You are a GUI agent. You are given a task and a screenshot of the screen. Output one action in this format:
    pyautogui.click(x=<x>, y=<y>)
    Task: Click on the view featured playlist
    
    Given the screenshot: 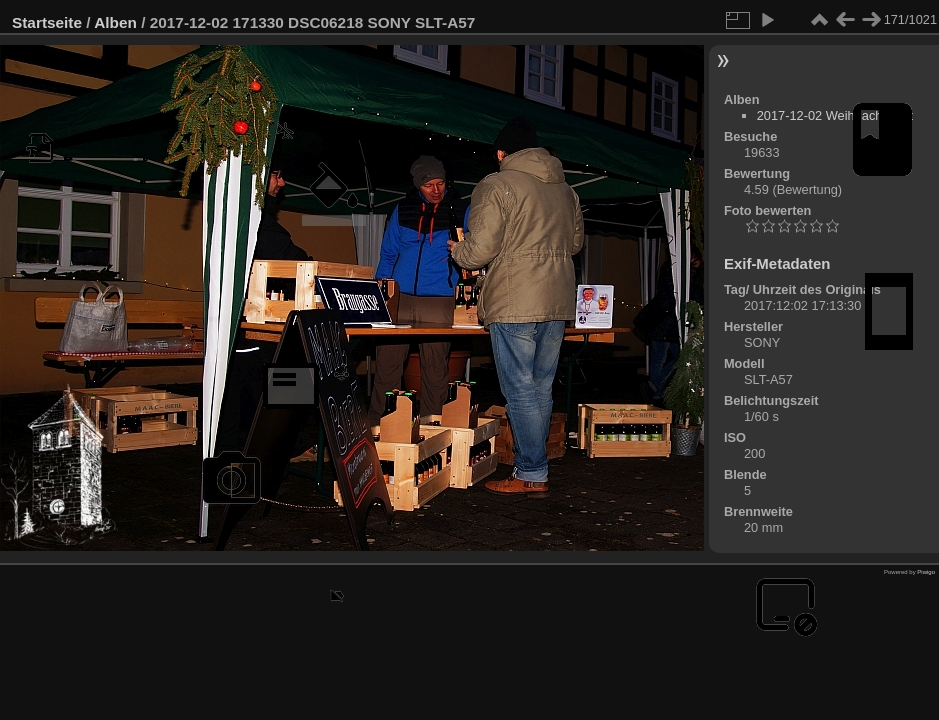 What is the action you would take?
    pyautogui.click(x=291, y=386)
    